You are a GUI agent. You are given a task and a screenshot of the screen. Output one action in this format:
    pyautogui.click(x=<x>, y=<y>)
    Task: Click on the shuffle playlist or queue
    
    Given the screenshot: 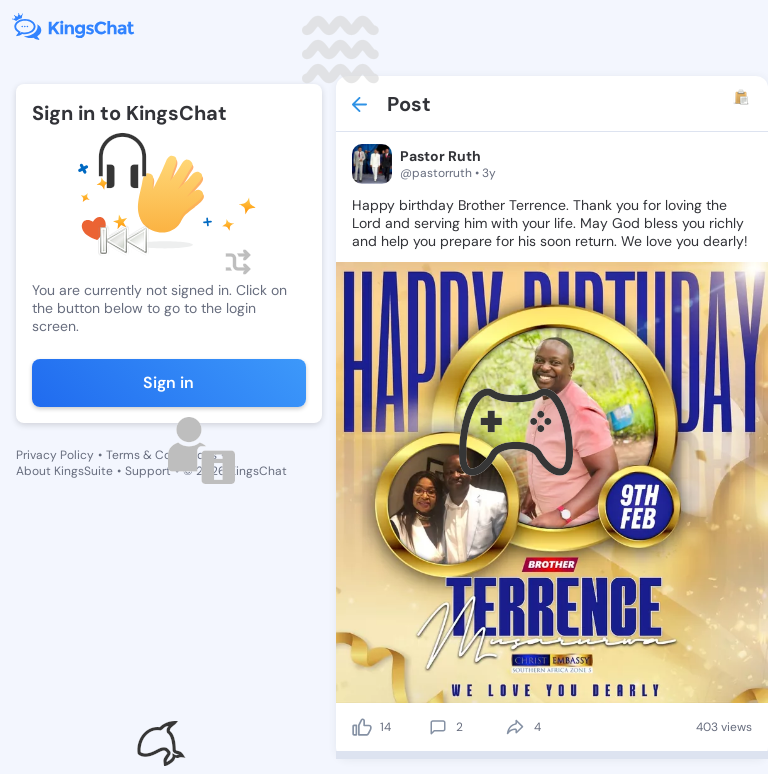 What is the action you would take?
    pyautogui.click(x=238, y=262)
    